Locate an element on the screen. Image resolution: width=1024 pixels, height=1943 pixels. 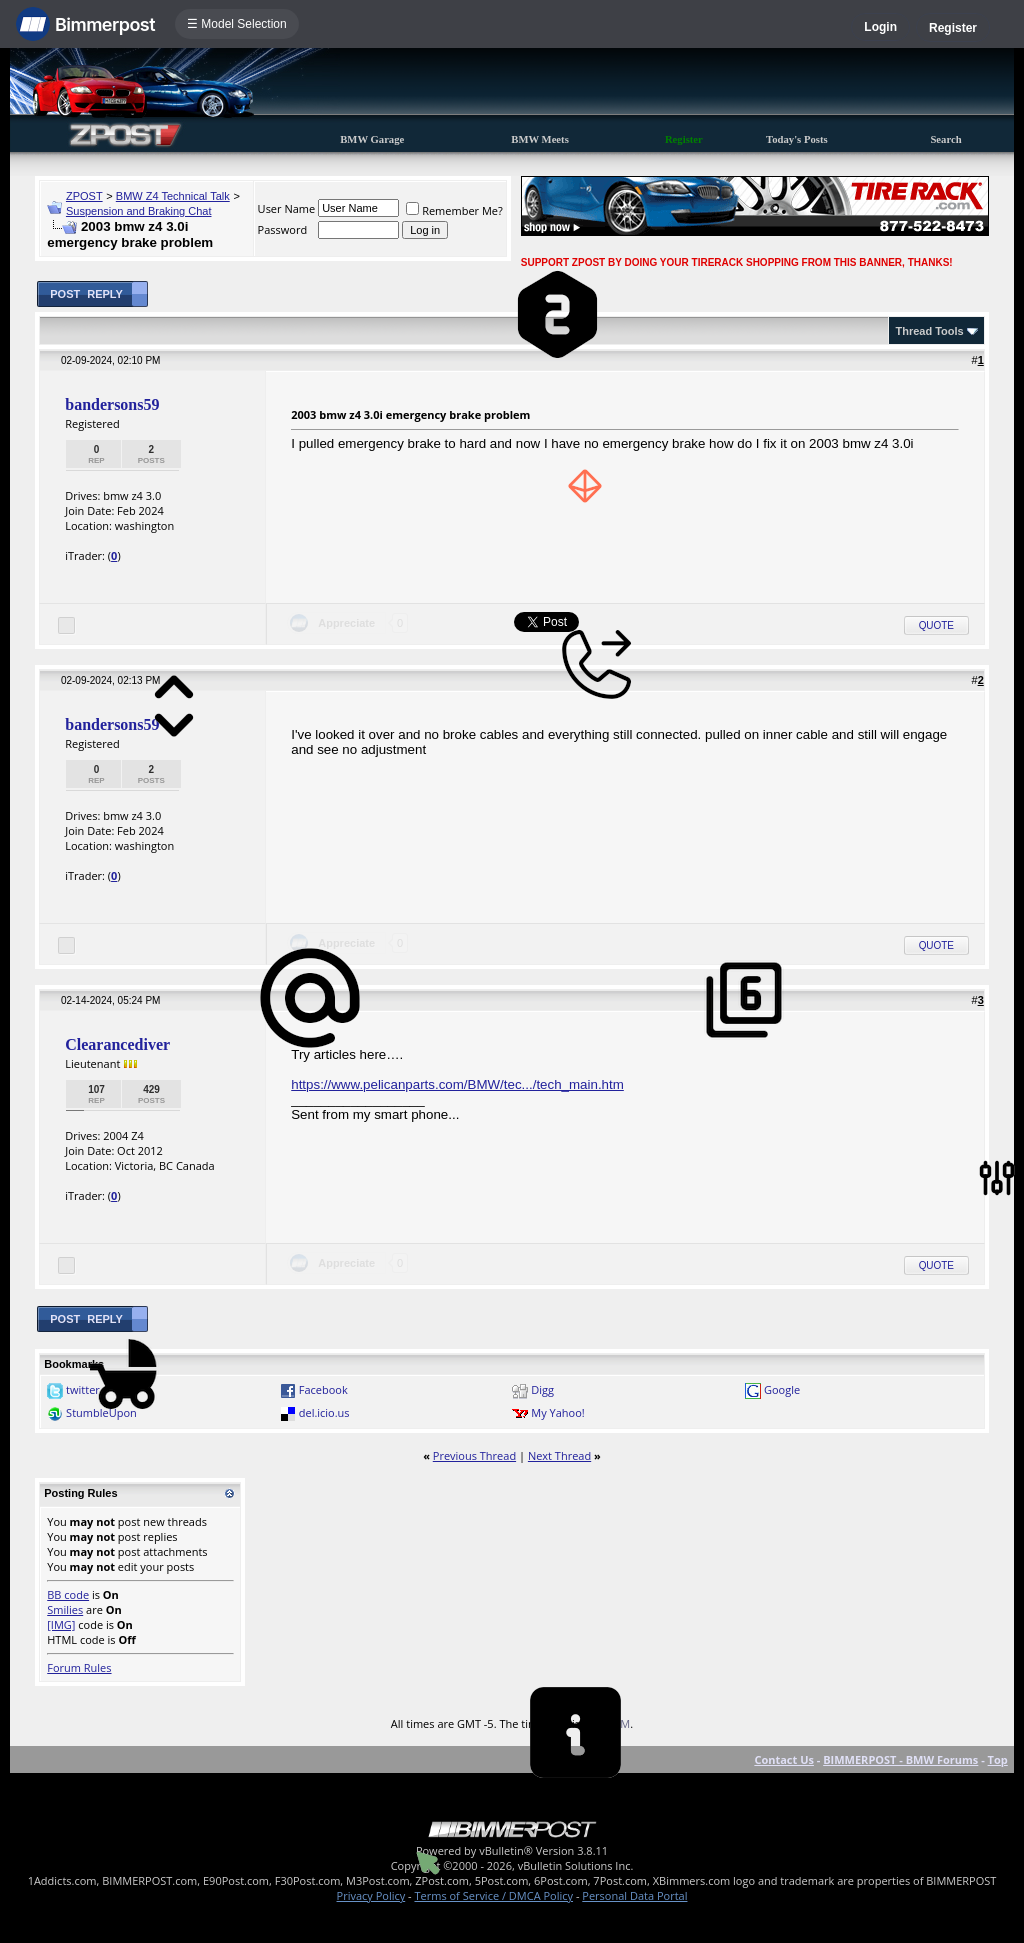
represents 3D geometry or modeling tools is located at coordinates (585, 486).